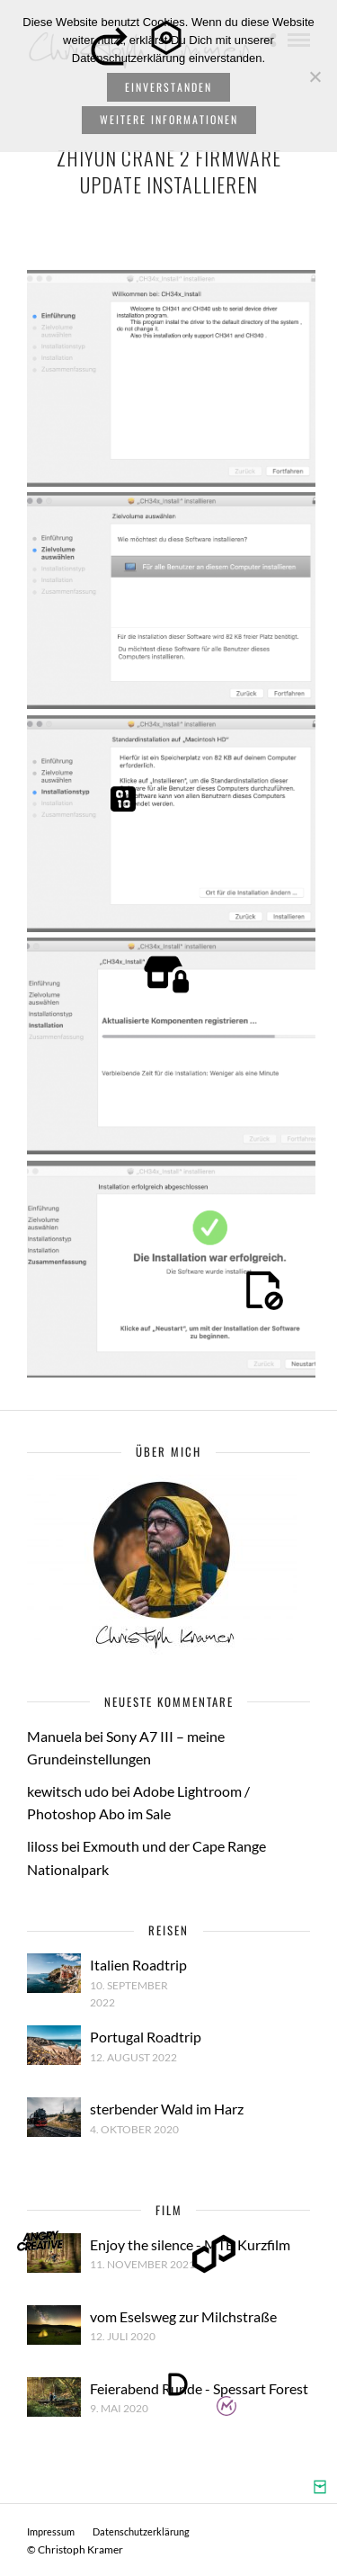  I want to click on access settings or preferences, so click(166, 38).